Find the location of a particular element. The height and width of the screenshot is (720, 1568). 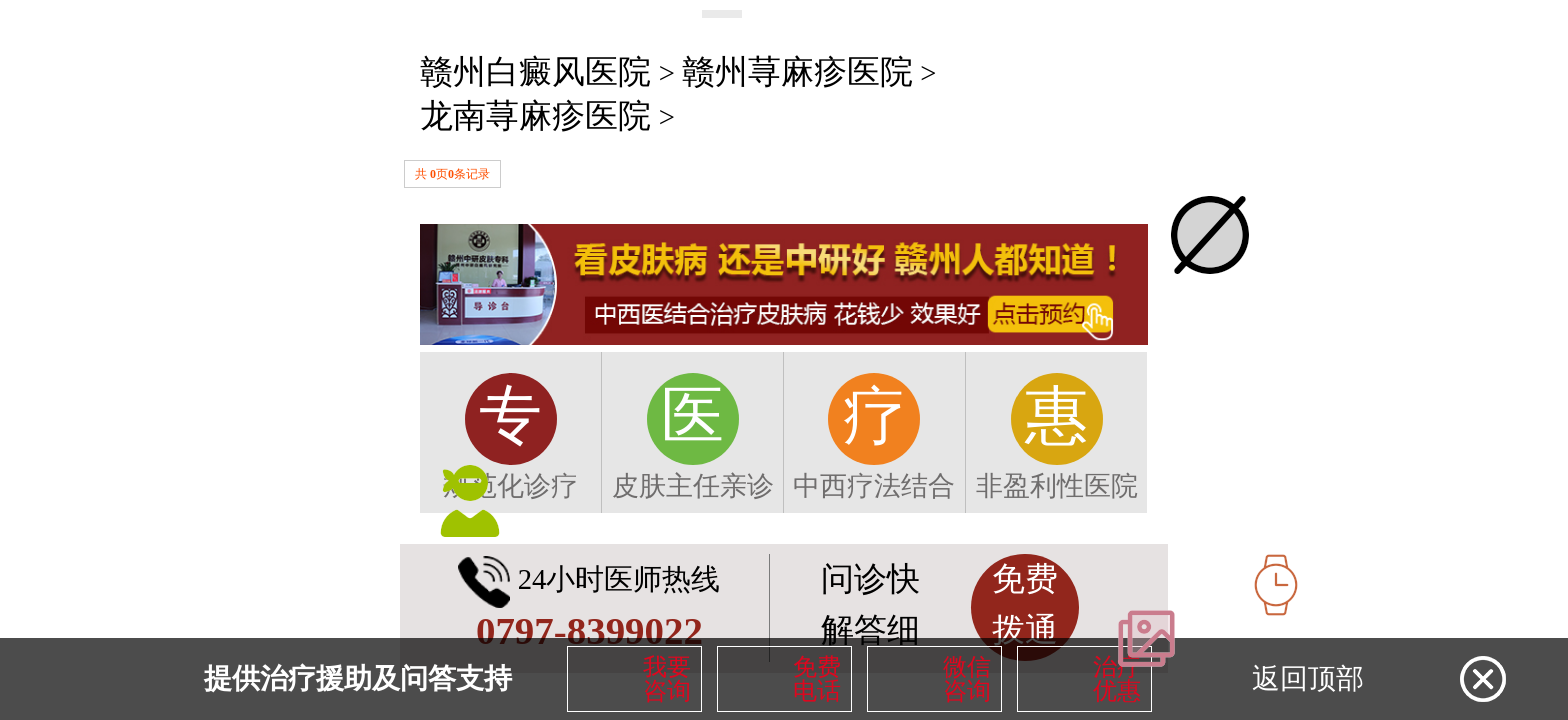

indicates an empty or null state is located at coordinates (1210, 235).